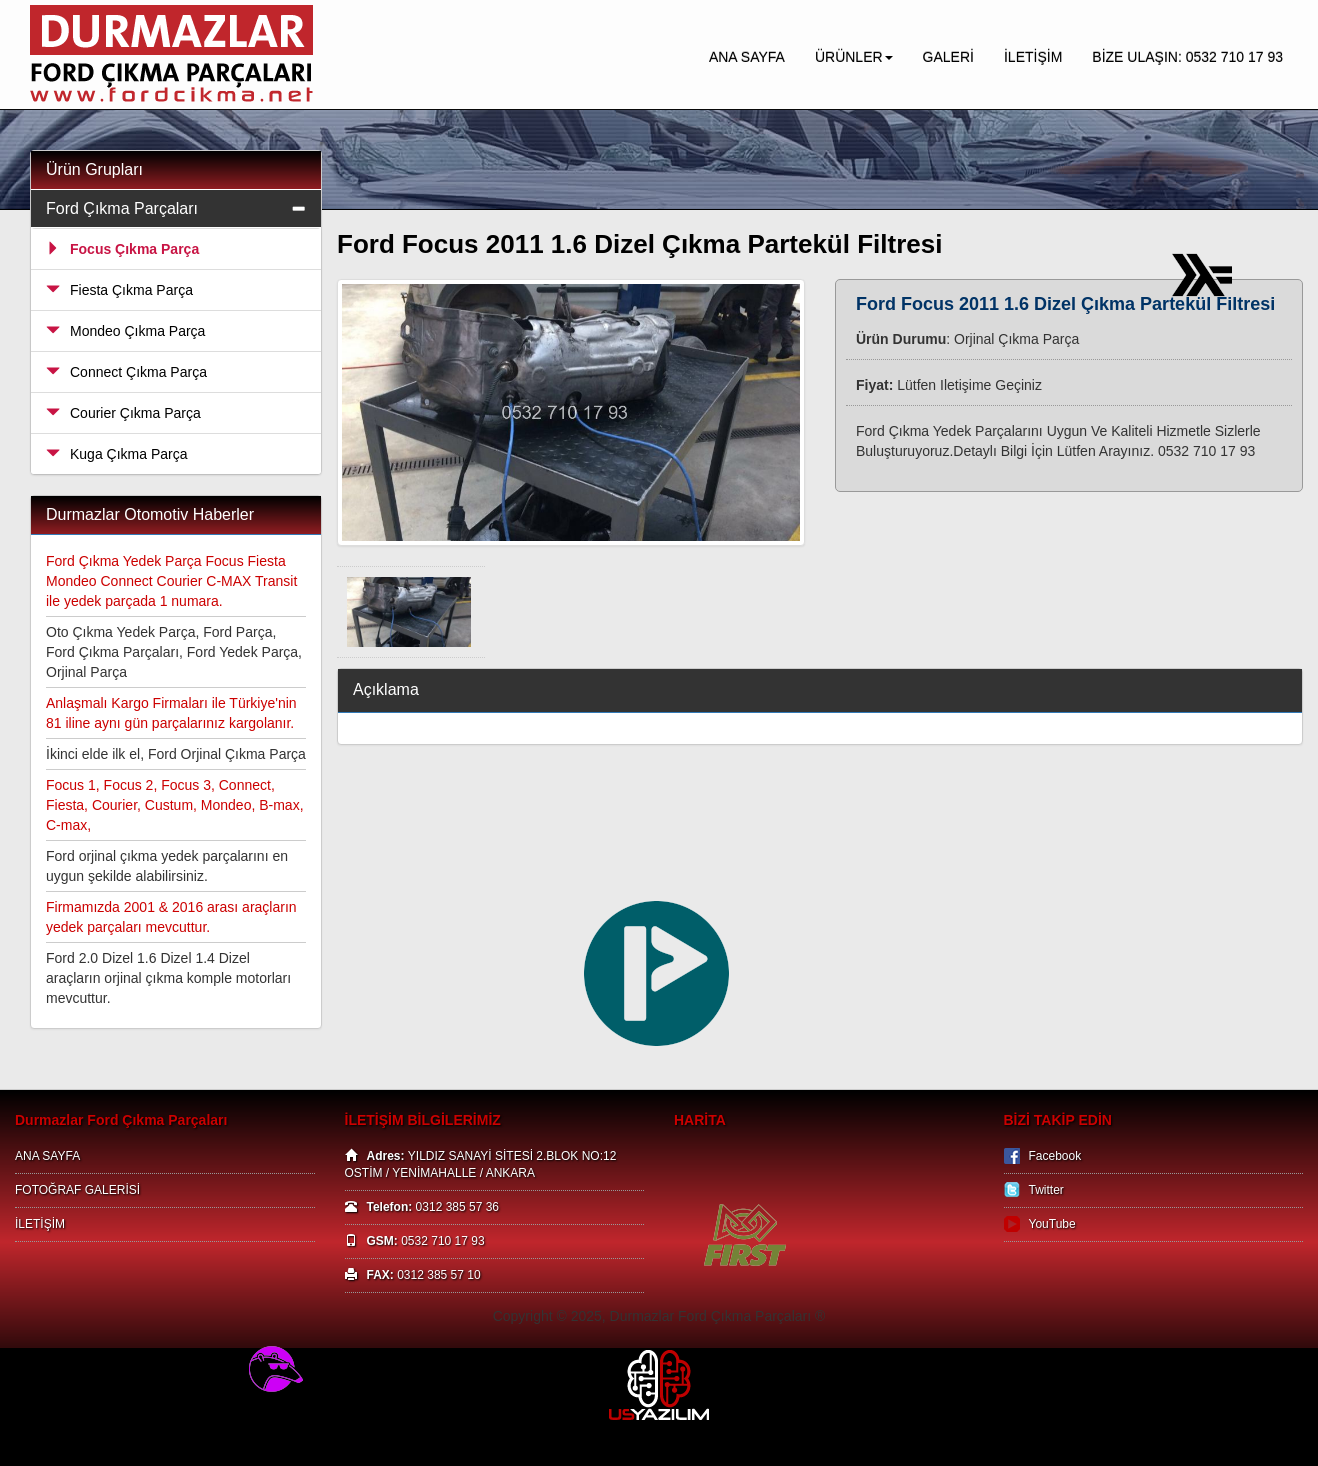  I want to click on open picarto.tv streaming platform, so click(656, 973).